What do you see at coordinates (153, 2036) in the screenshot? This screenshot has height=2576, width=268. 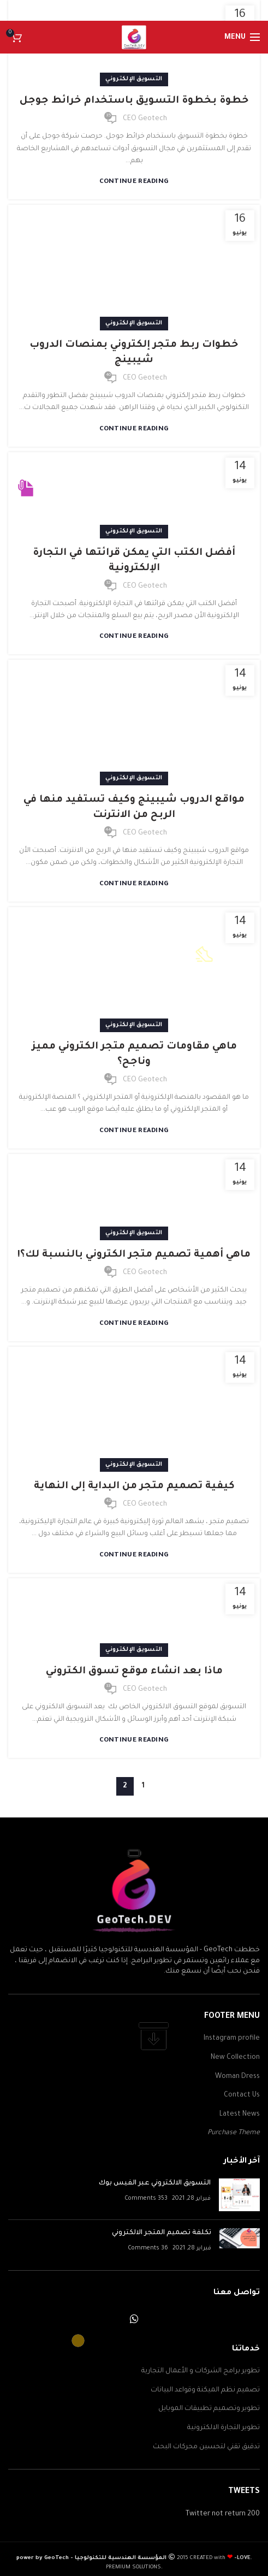 I see `archive this item` at bounding box center [153, 2036].